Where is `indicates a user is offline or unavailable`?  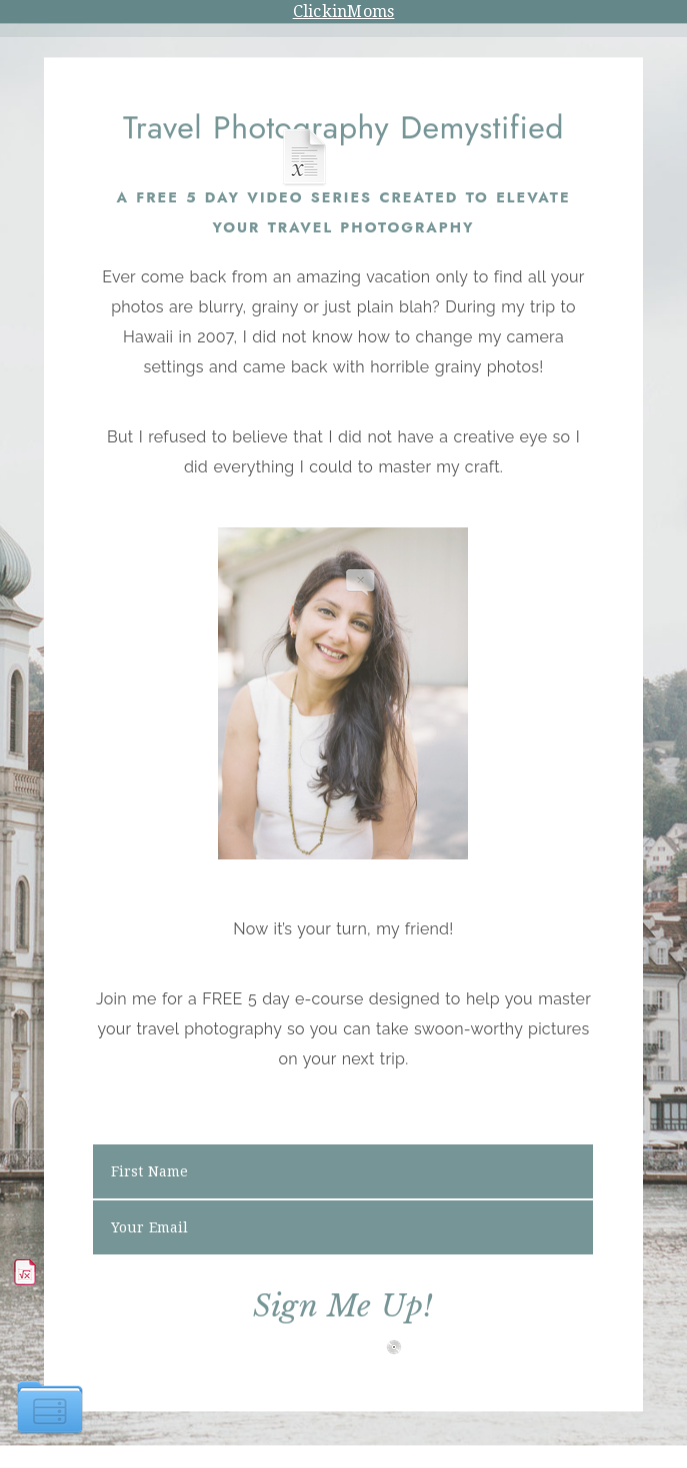
indicates a user is offline or unavailable is located at coordinates (360, 582).